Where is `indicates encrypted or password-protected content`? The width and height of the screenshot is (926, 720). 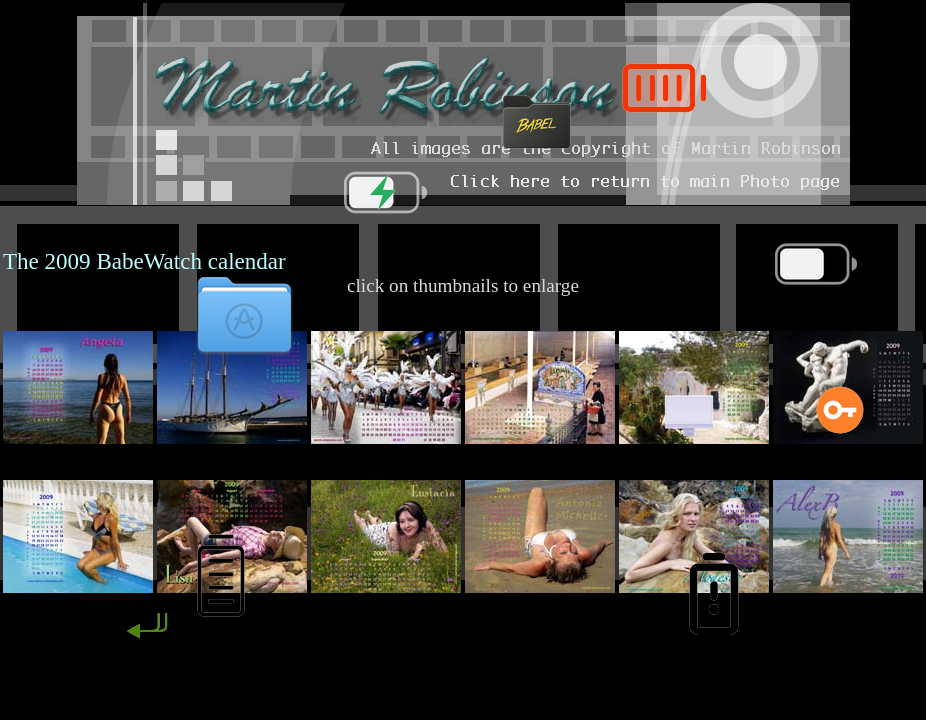 indicates encrypted or password-protected content is located at coordinates (840, 410).